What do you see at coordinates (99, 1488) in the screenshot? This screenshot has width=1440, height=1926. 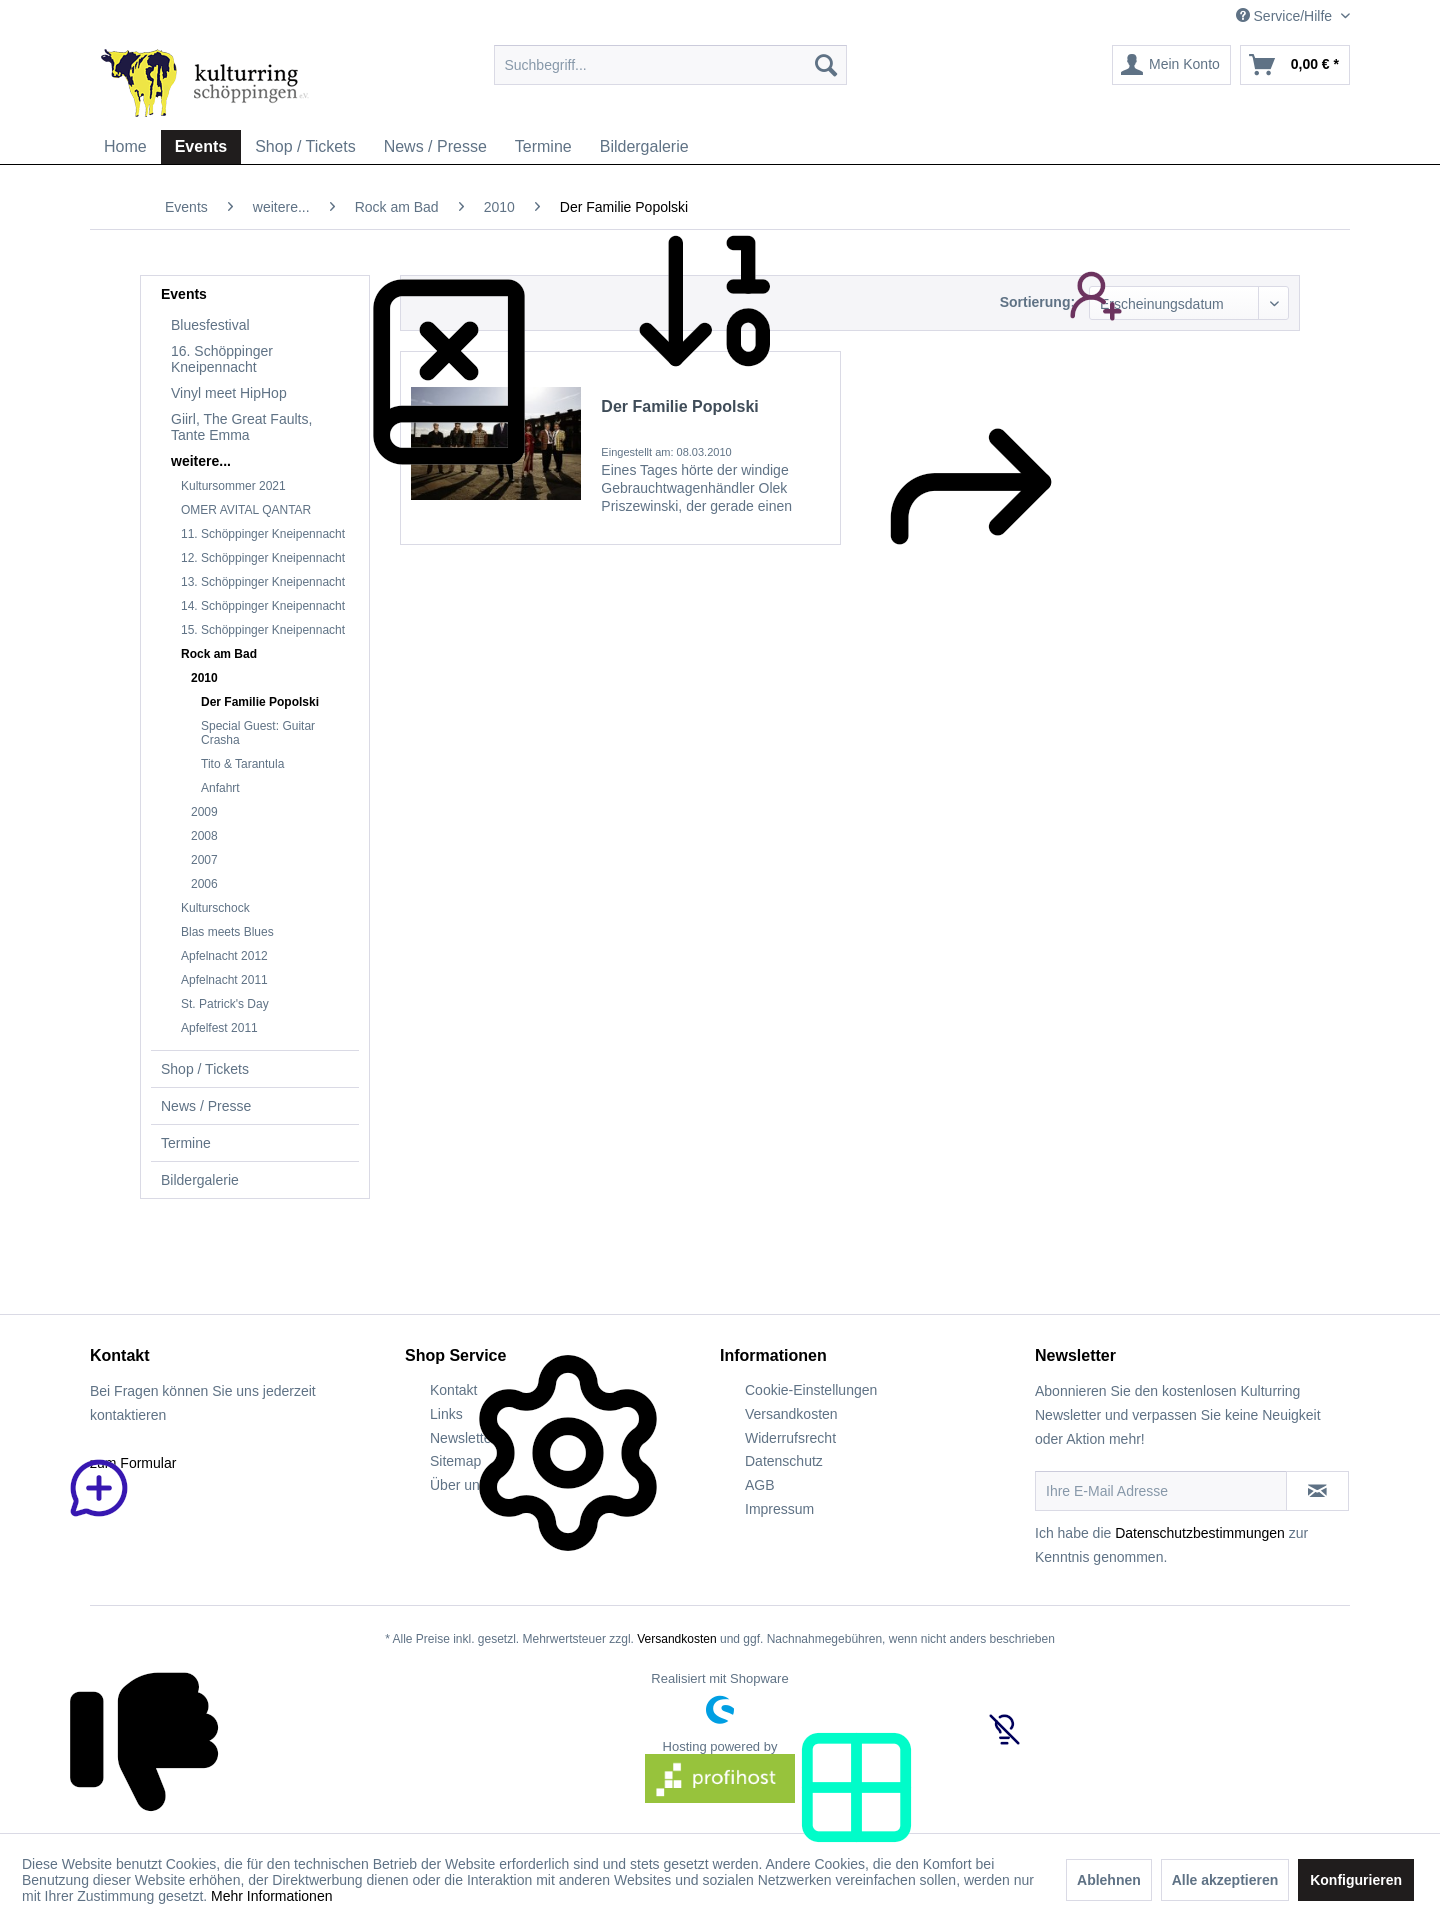 I see `start a new conversation` at bounding box center [99, 1488].